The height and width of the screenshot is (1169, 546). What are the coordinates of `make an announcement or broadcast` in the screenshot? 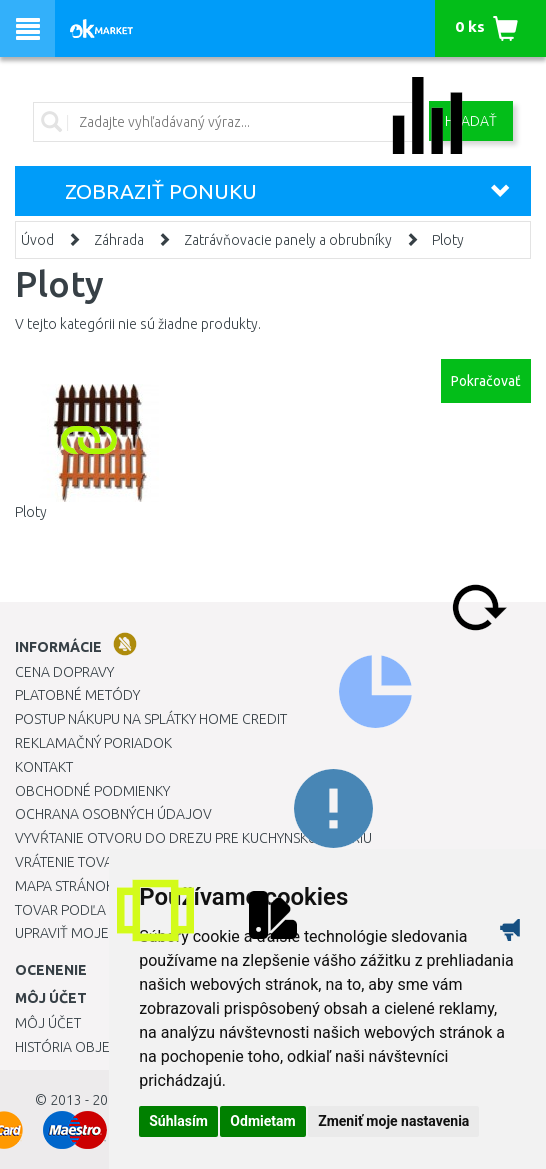 It's located at (510, 930).